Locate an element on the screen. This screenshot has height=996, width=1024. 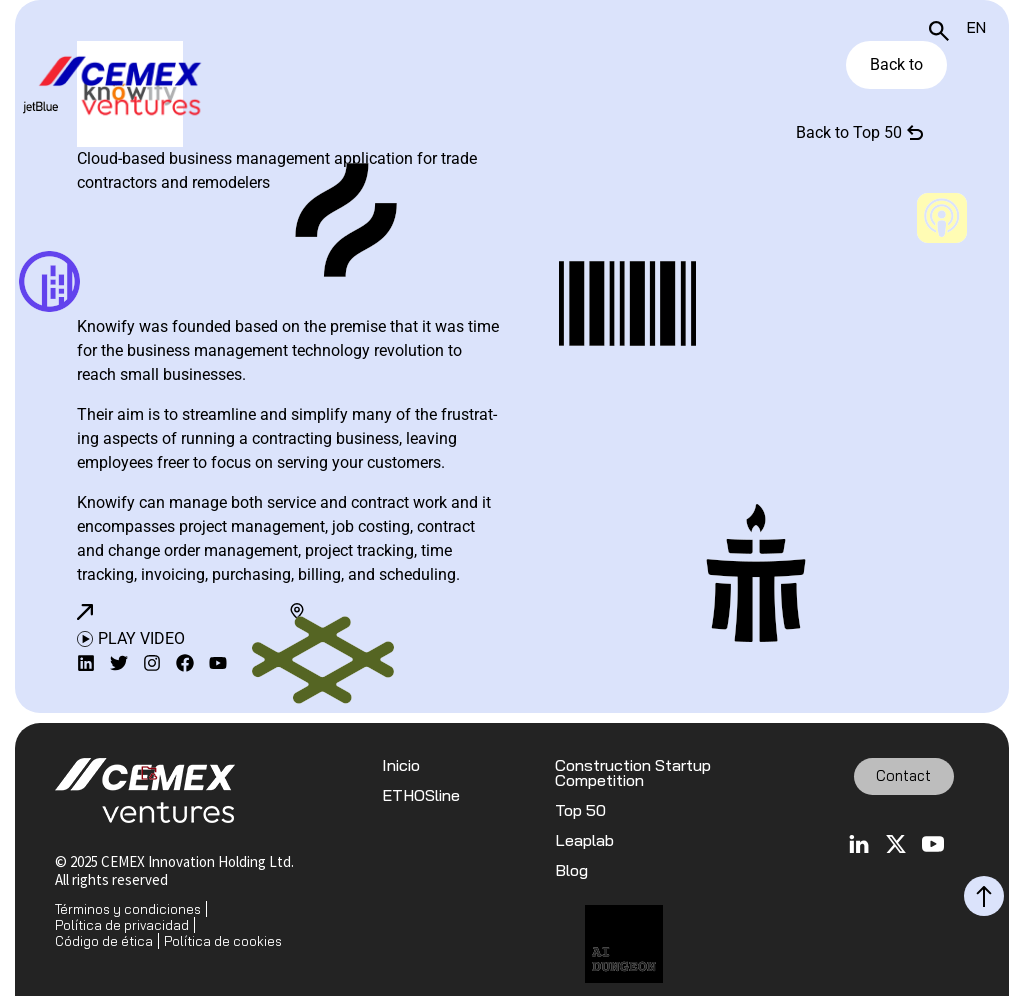
hotjar analytics and feedback tool logo is located at coordinates (345, 220).